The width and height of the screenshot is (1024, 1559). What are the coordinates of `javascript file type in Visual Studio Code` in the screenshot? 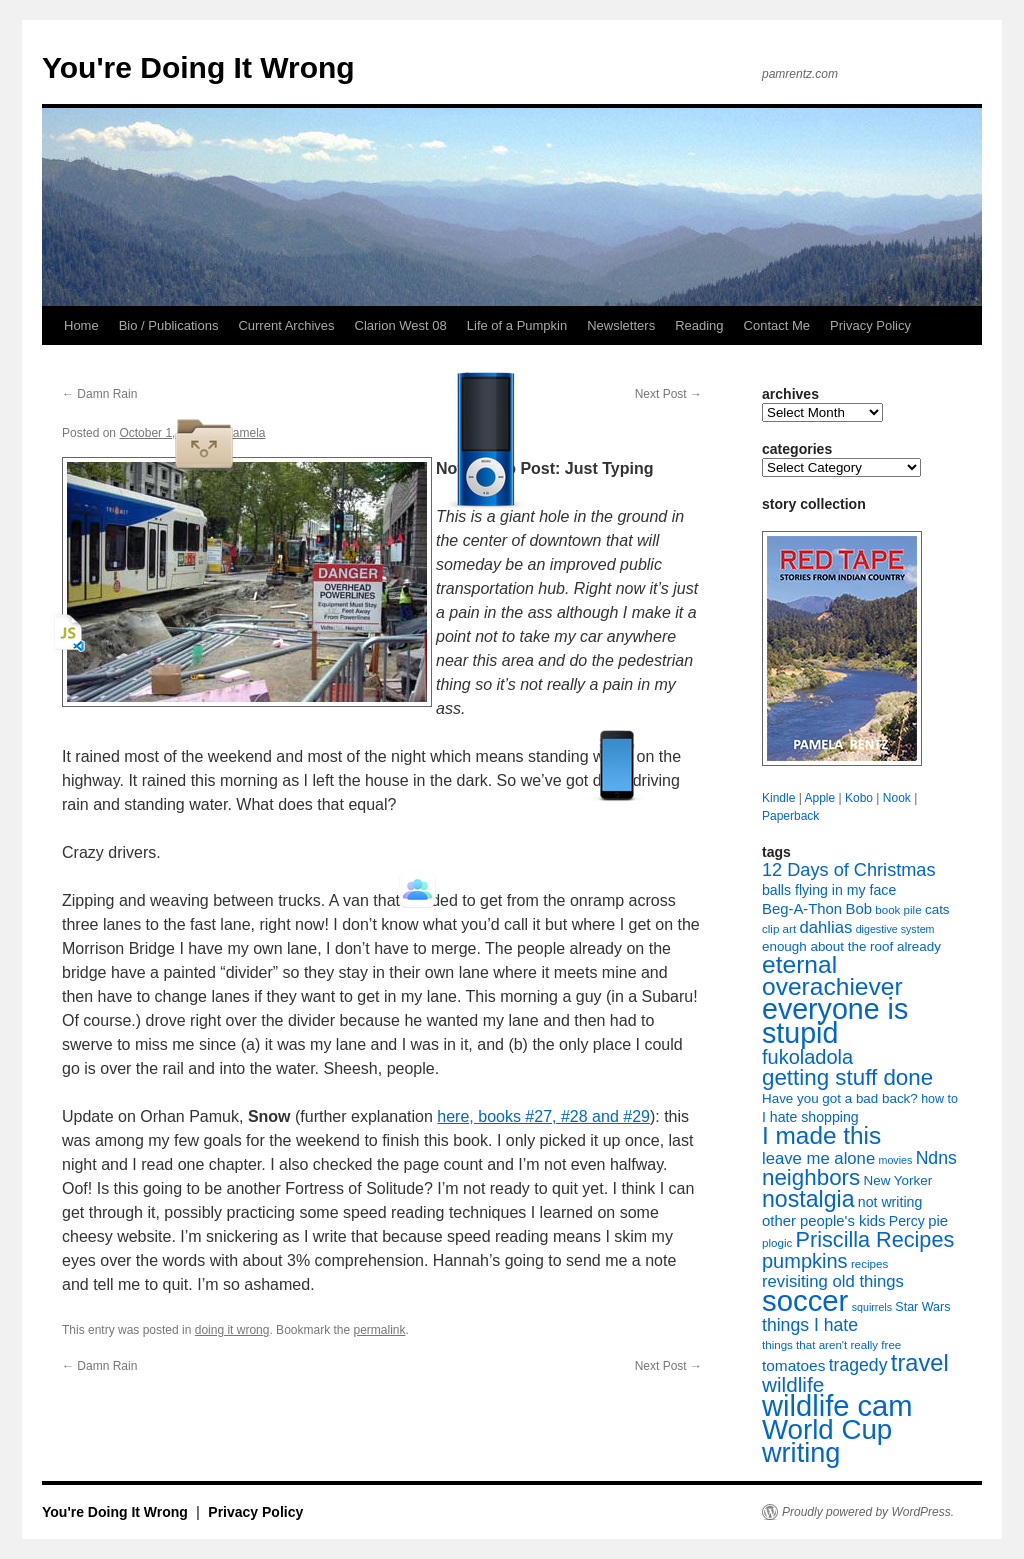 It's located at (68, 633).